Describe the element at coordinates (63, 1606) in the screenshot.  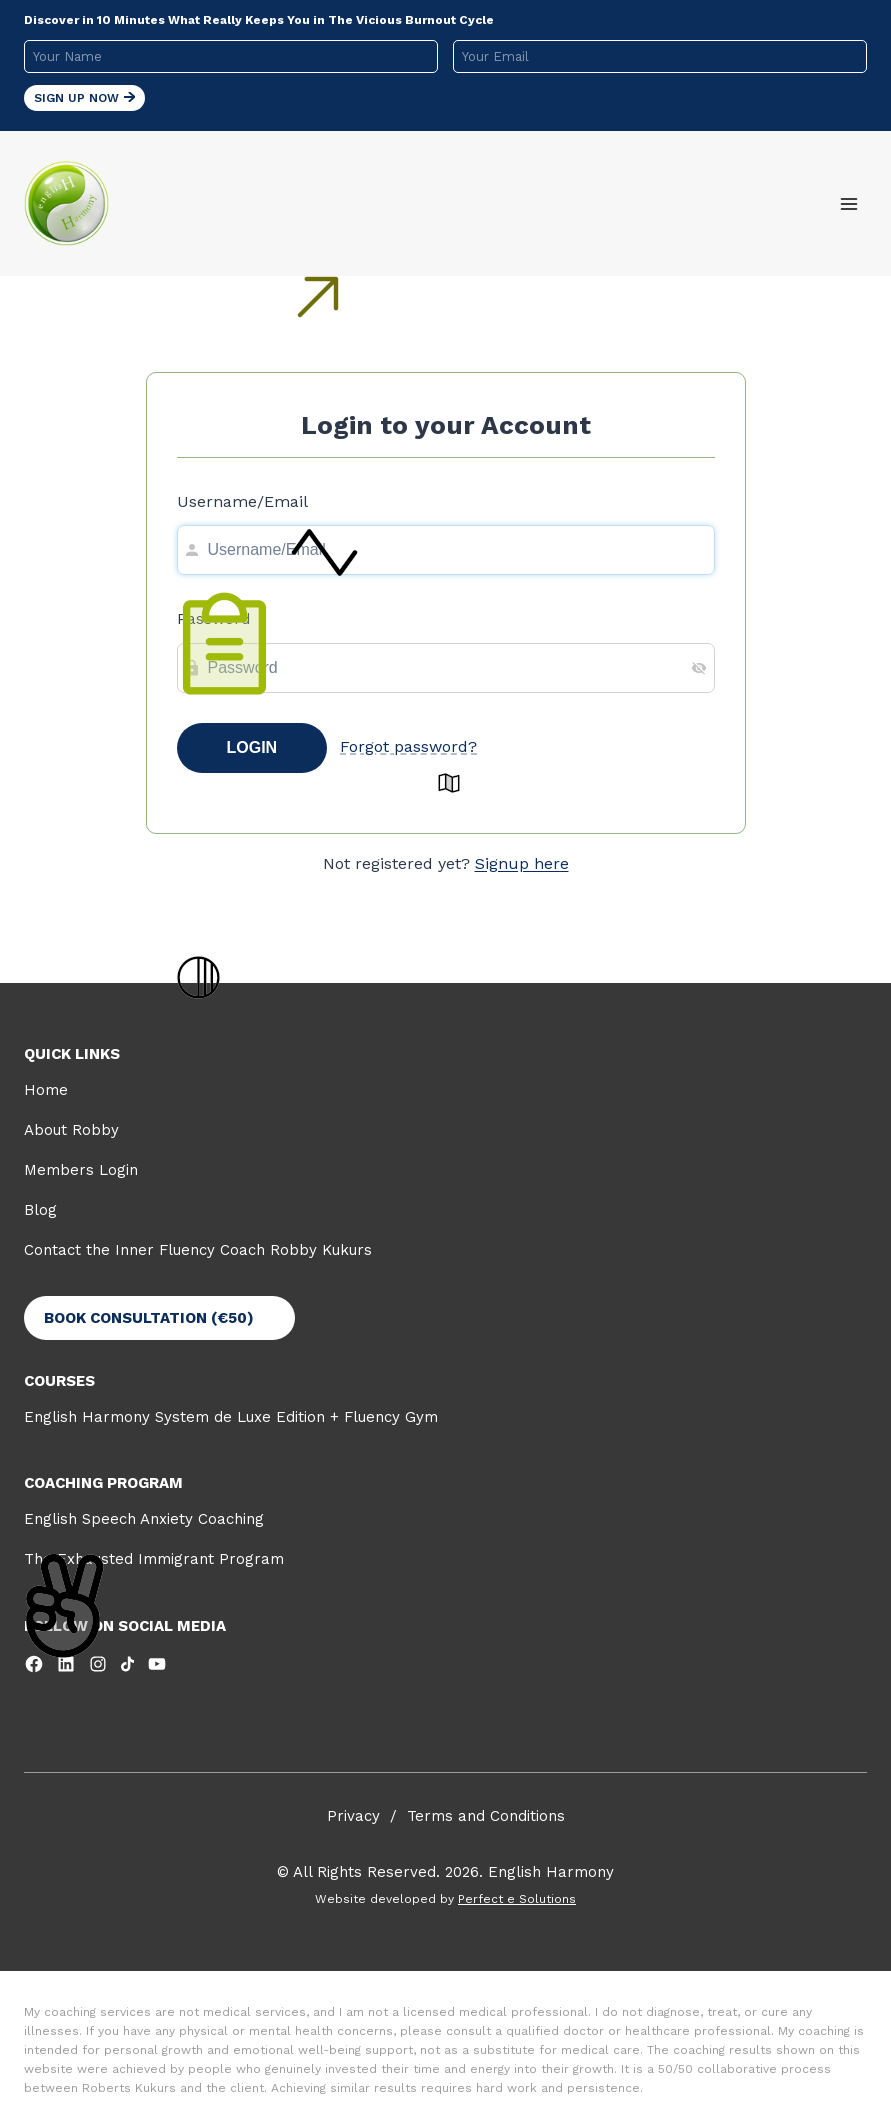
I see `peace sign gesture or emoji reaction` at that location.